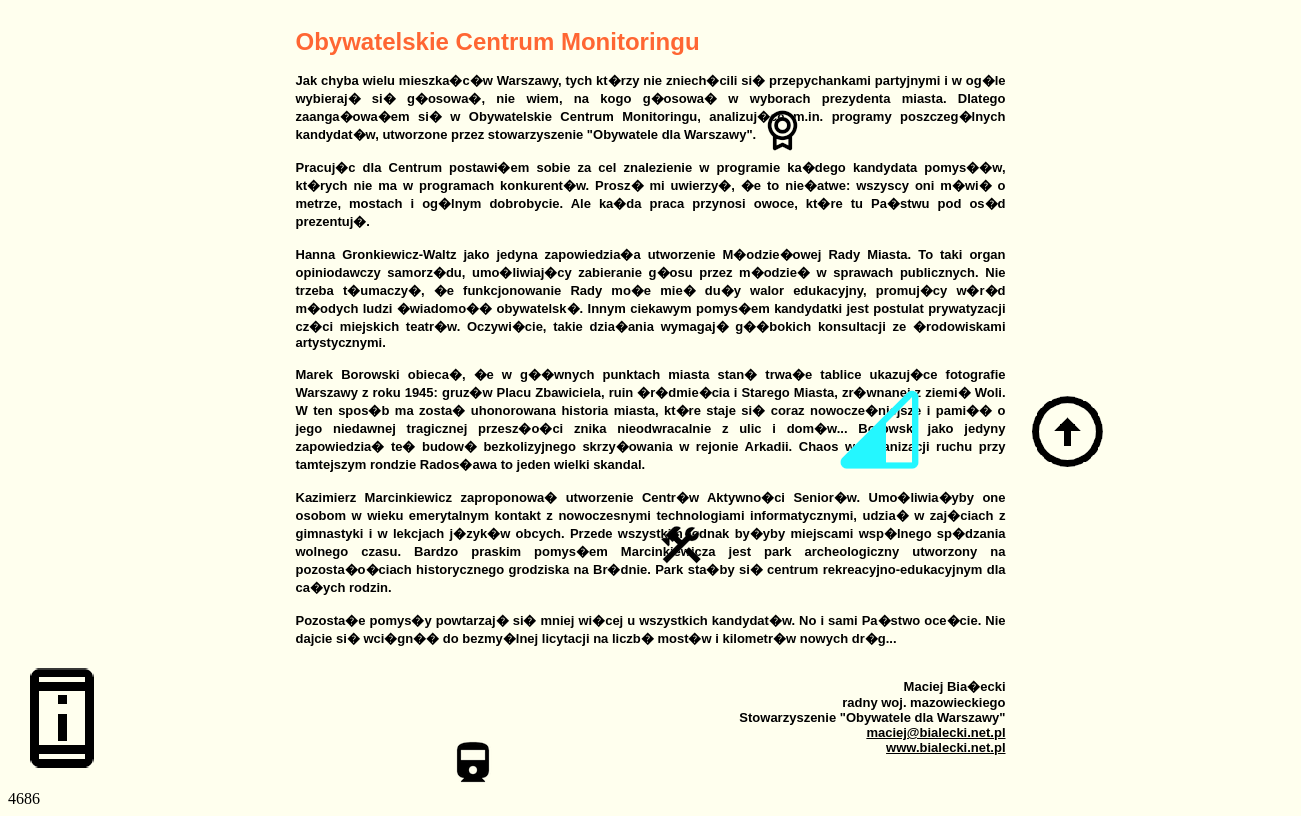 Image resolution: width=1301 pixels, height=816 pixels. Describe the element at coordinates (886, 433) in the screenshot. I see `indicates medium cellular signal strength` at that location.